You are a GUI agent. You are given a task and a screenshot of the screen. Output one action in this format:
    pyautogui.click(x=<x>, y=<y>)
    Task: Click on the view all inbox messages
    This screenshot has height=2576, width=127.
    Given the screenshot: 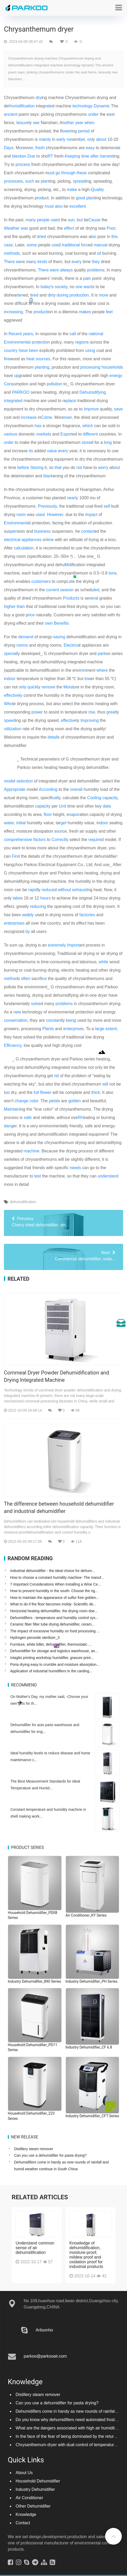 What is the action you would take?
    pyautogui.click(x=121, y=1323)
    